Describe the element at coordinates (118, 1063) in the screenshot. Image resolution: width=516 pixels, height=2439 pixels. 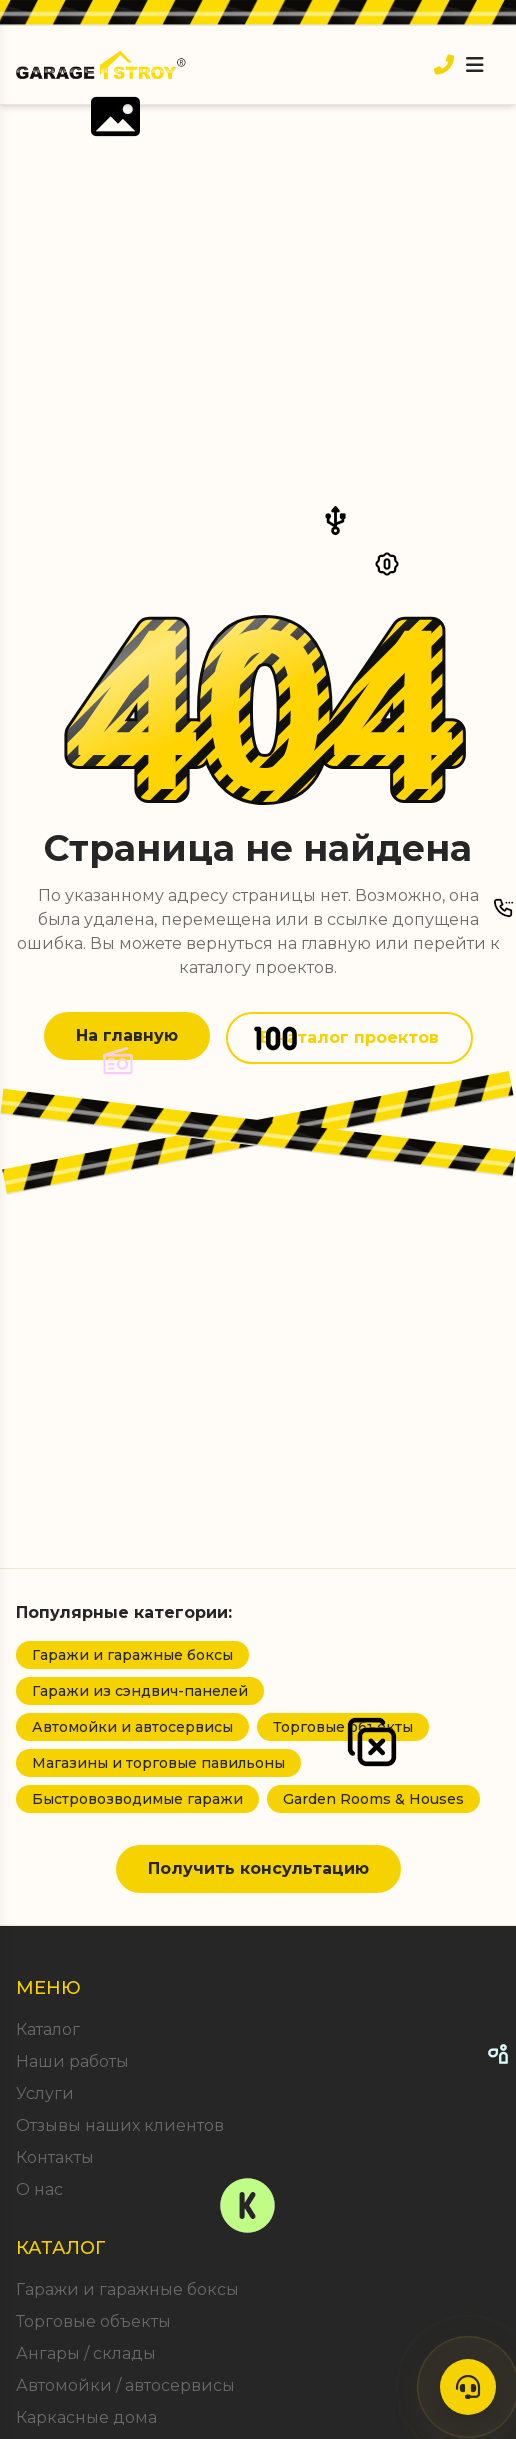
I see `open radio or audio streaming` at that location.